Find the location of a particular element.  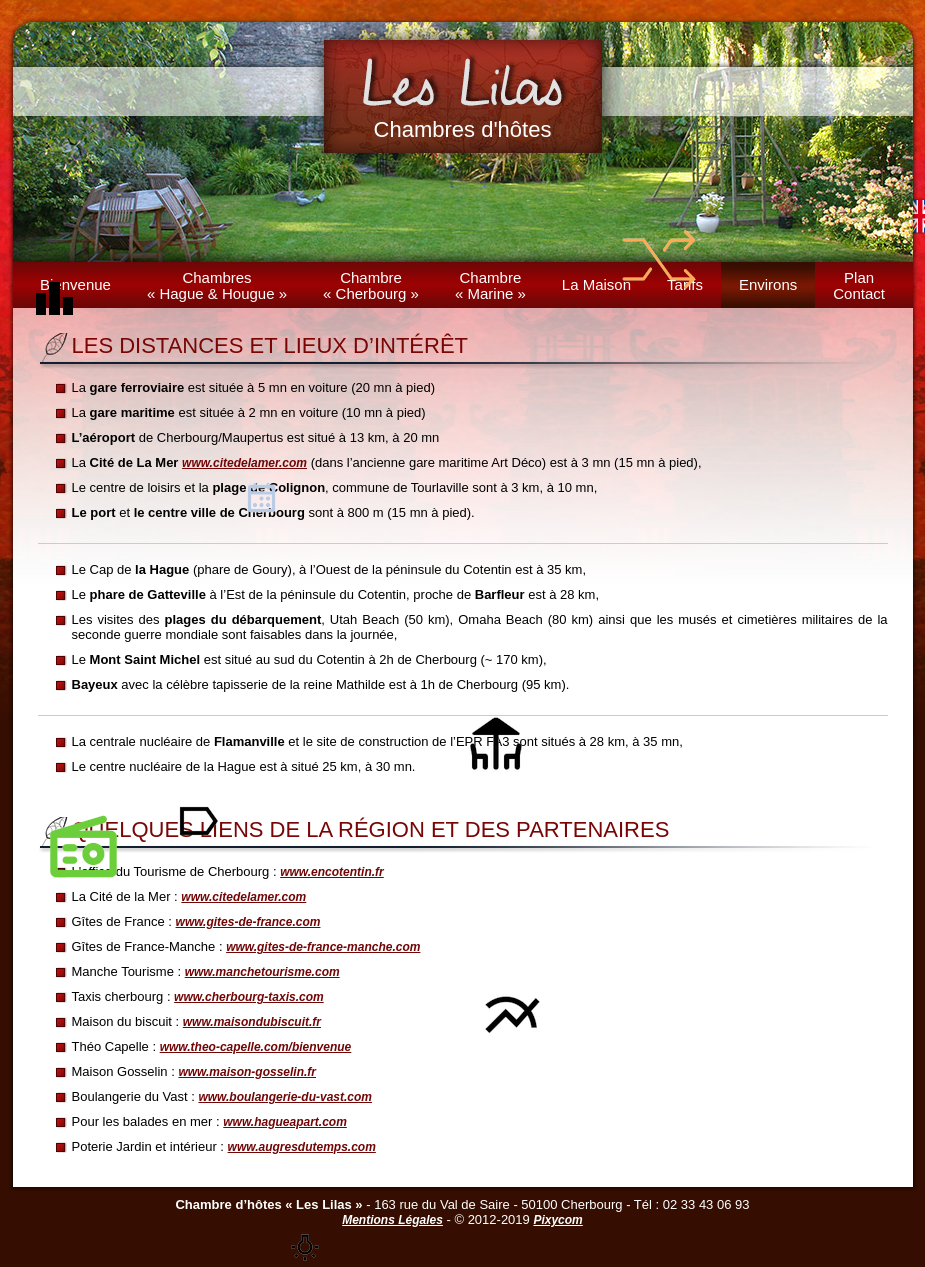

shuffle or randomize playlist order is located at coordinates (657, 259).